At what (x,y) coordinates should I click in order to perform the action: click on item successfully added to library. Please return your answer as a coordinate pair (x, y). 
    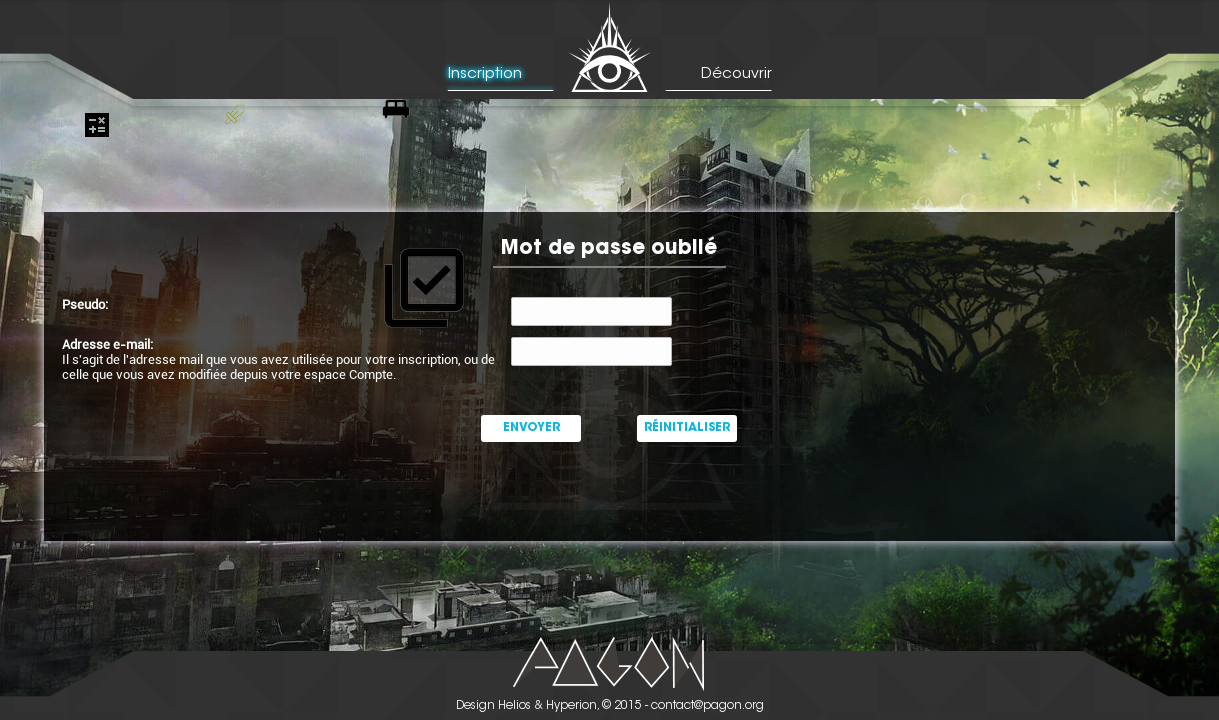
    Looking at the image, I should click on (424, 288).